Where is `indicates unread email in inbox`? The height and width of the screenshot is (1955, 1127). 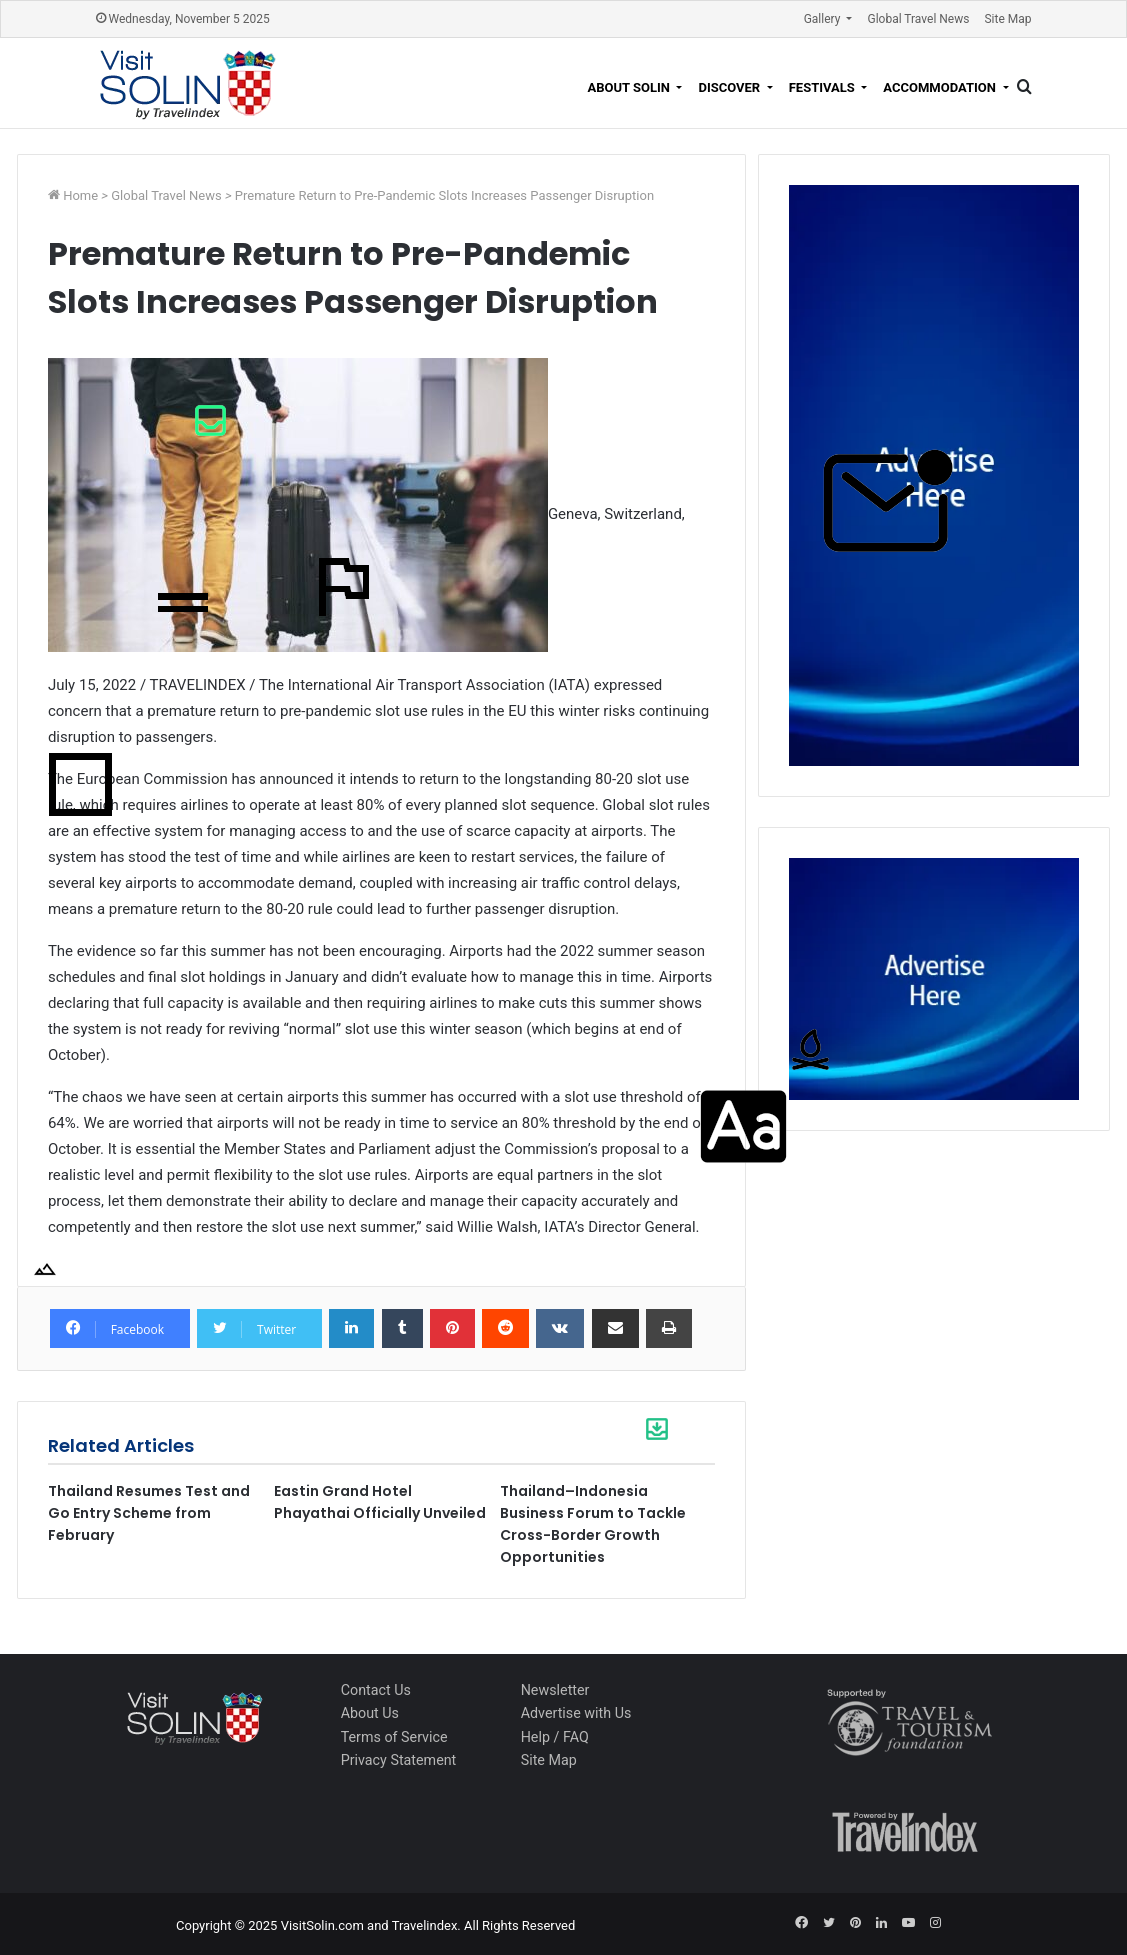 indicates unread email in inbox is located at coordinates (886, 503).